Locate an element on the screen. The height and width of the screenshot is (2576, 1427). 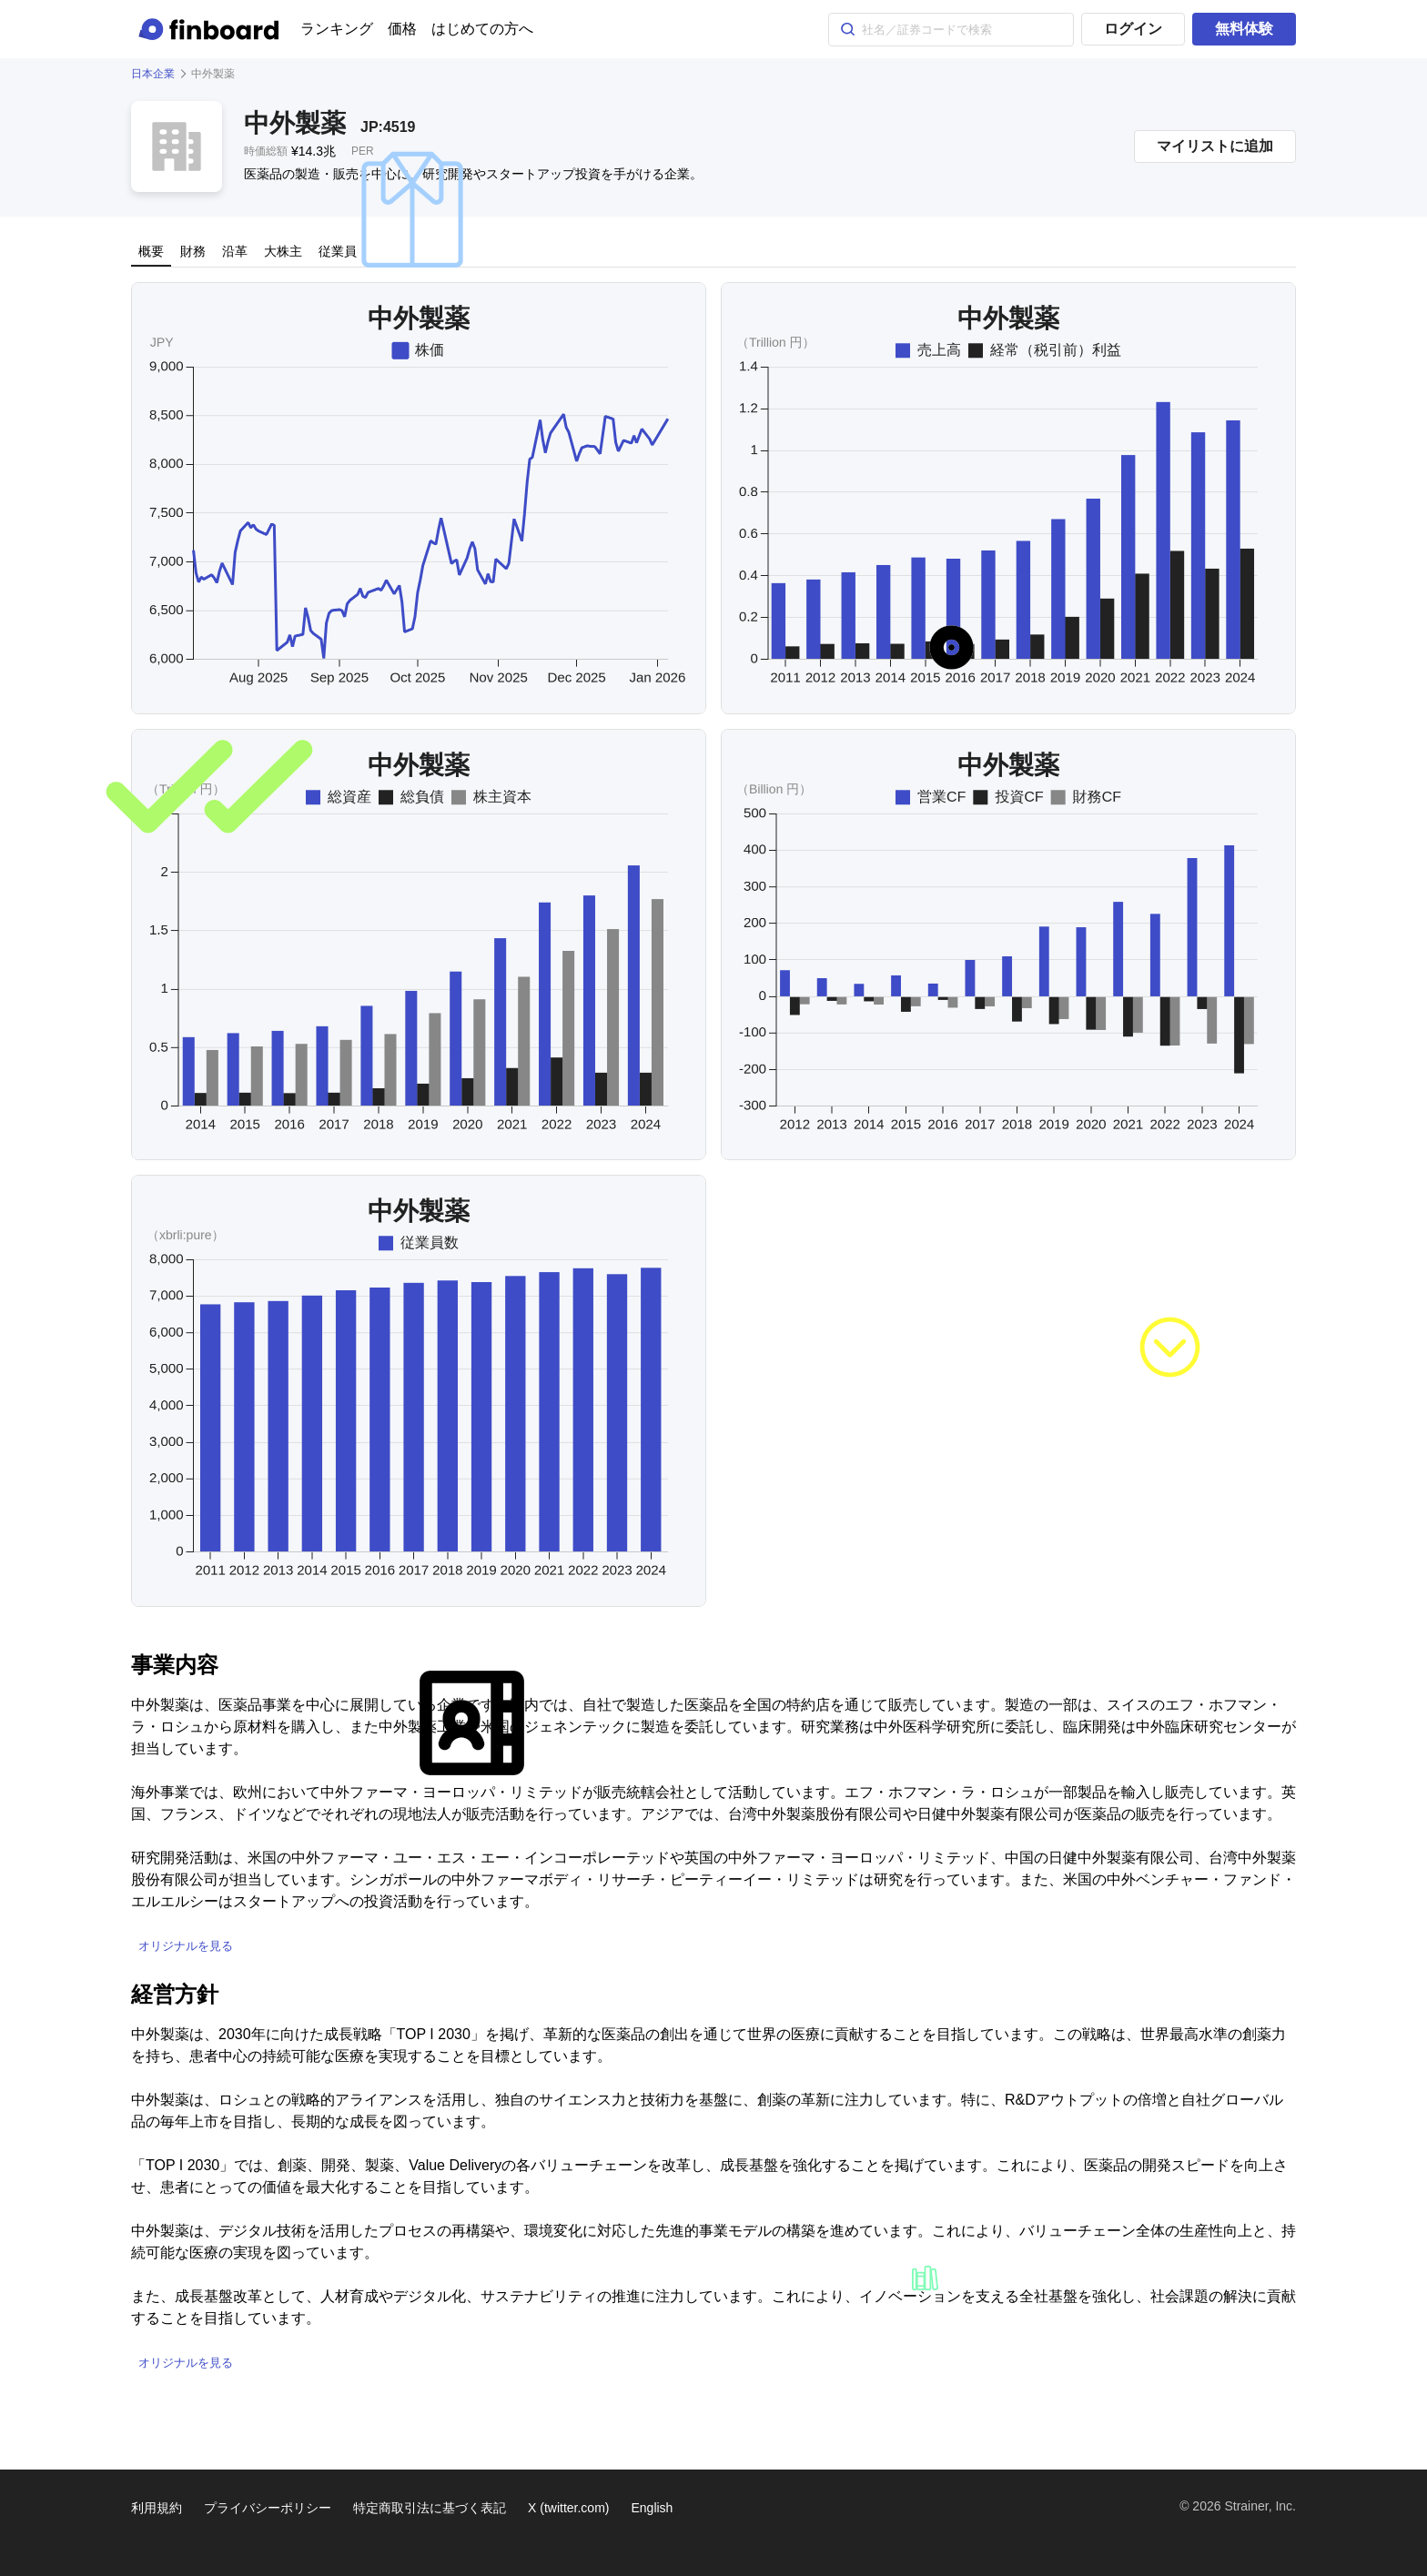
view clothing or apparel items is located at coordinates (412, 212).